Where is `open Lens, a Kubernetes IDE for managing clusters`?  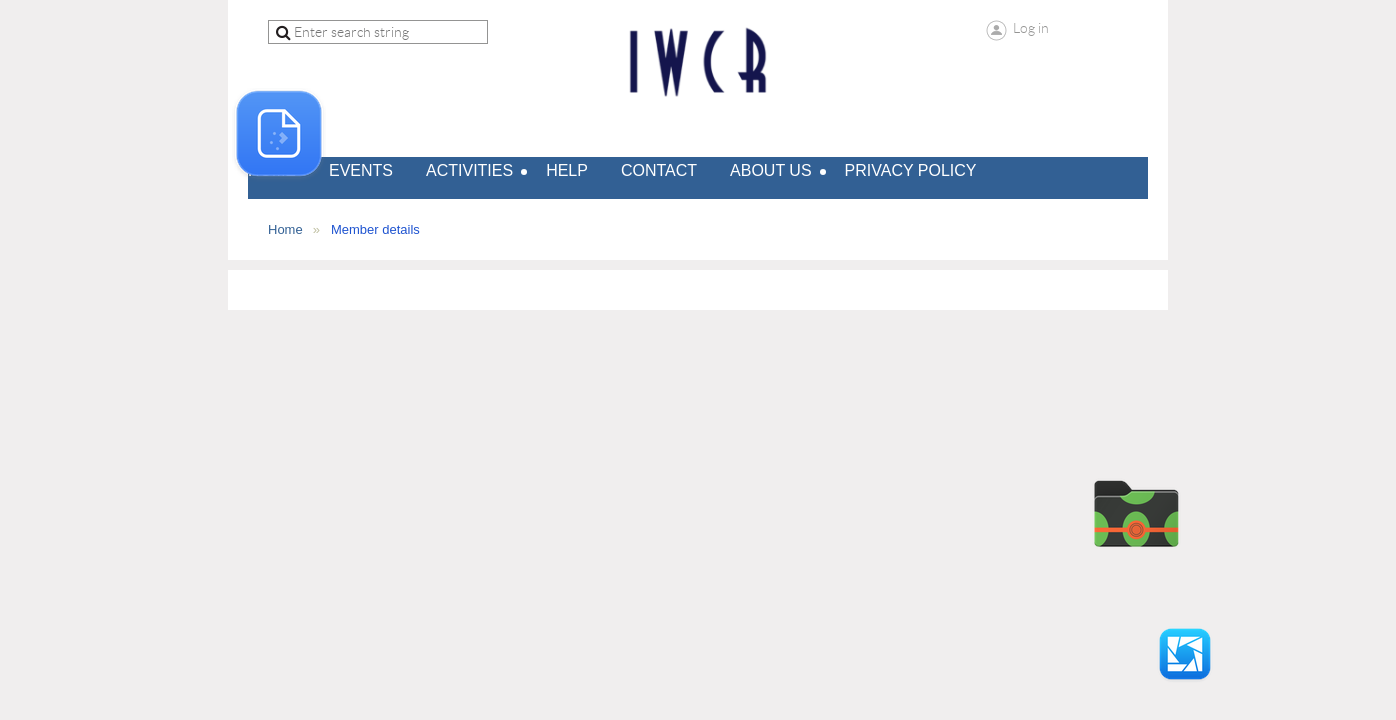
open Lens, a Kubernetes IDE for managing clusters is located at coordinates (1185, 654).